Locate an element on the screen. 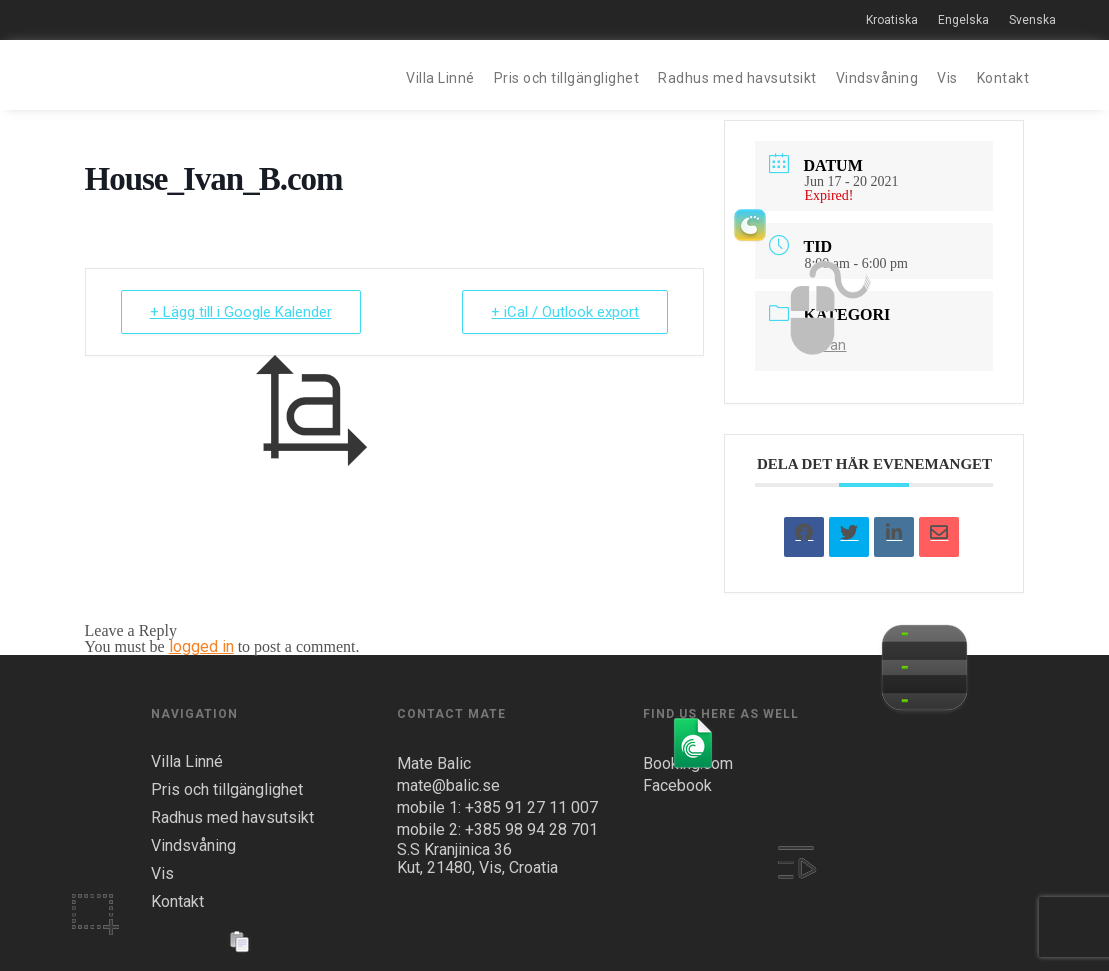 The height and width of the screenshot is (971, 1109). open the plasma desktop environment app is located at coordinates (750, 225).